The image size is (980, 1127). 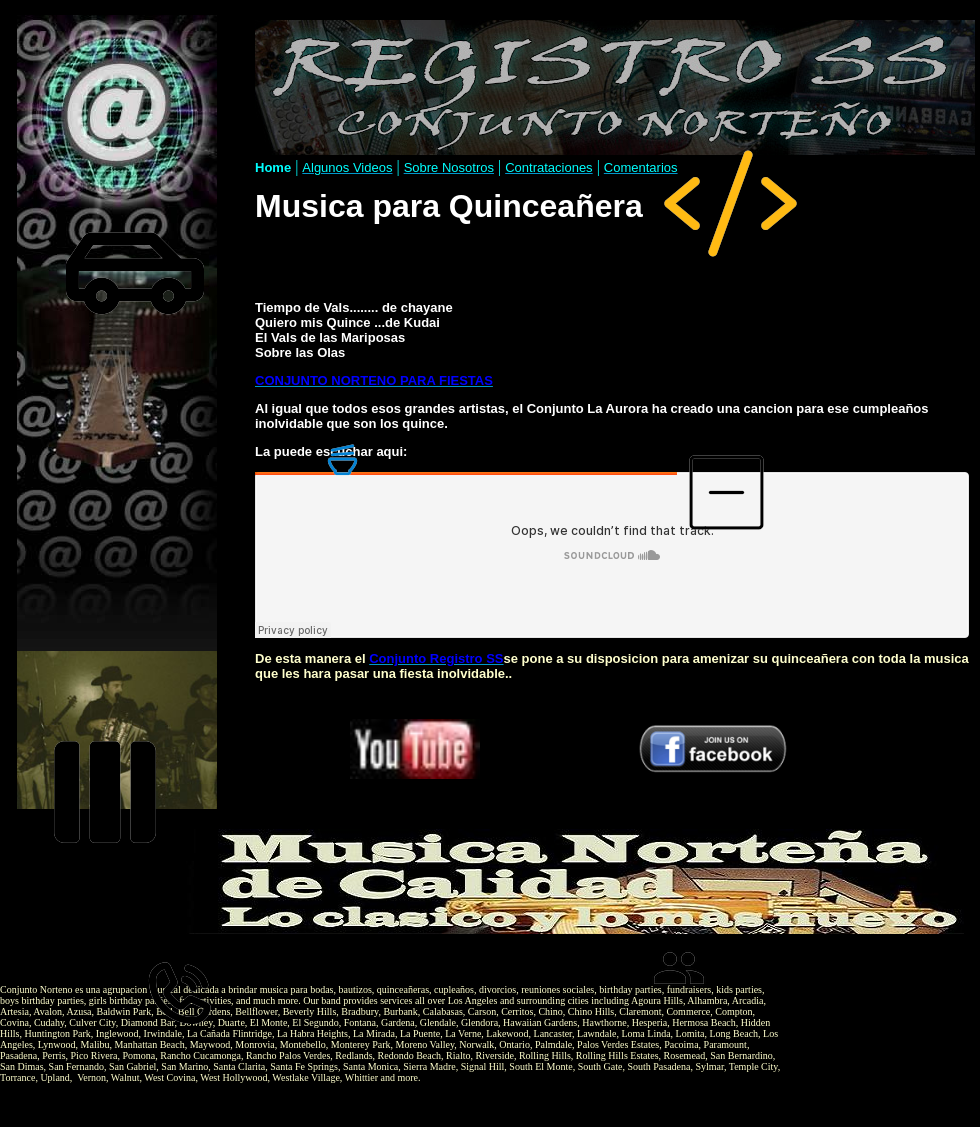 What do you see at coordinates (726, 492) in the screenshot?
I see `remove an item from a list or collection` at bounding box center [726, 492].